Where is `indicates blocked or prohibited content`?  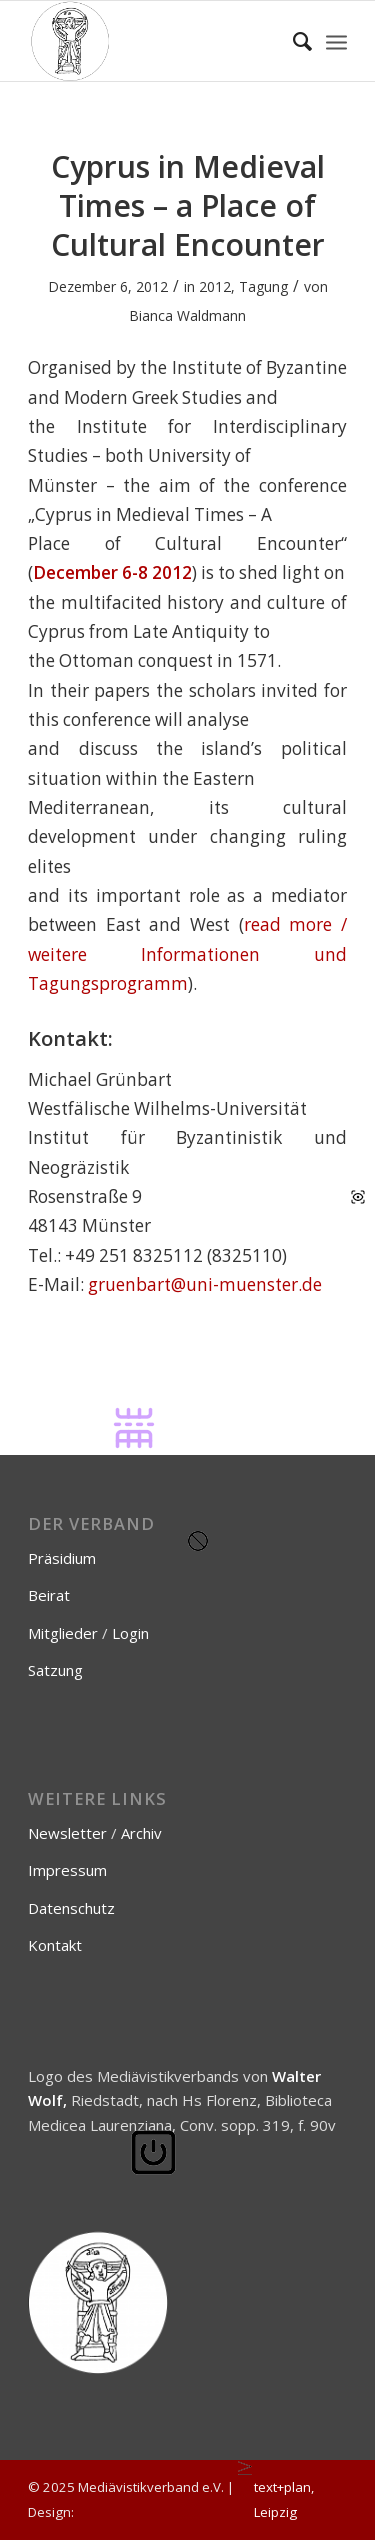
indicates blocked or prohibited content is located at coordinates (198, 1541).